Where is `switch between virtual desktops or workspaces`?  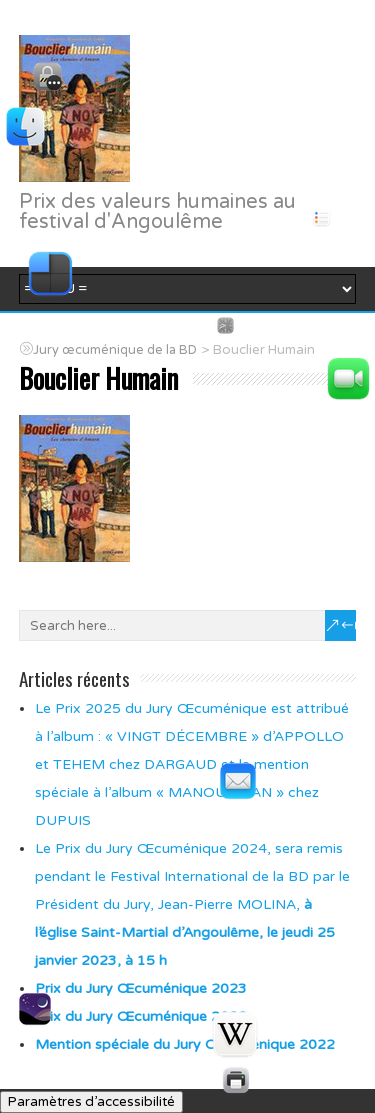
switch between virtual desktops or workspaces is located at coordinates (50, 273).